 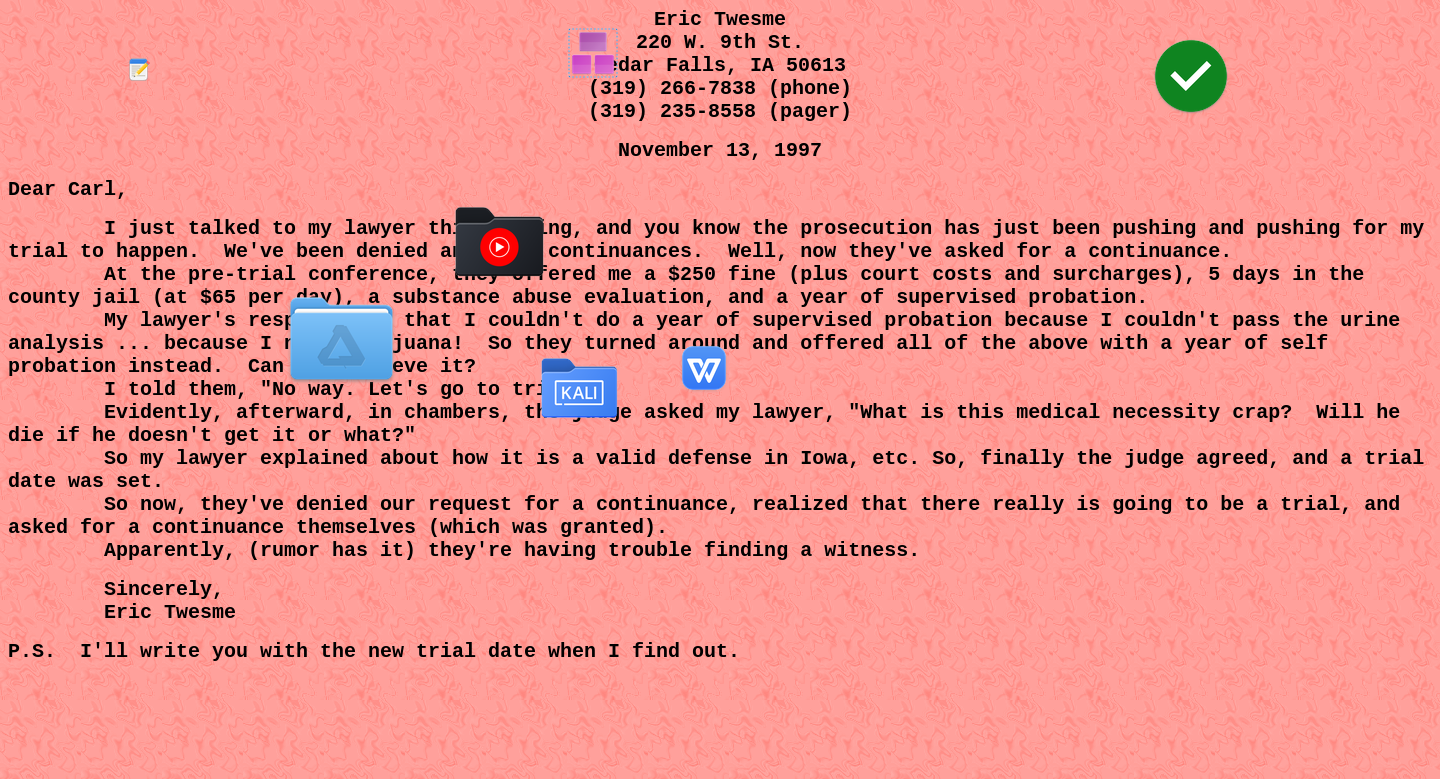 What do you see at coordinates (499, 244) in the screenshot?
I see `open youtube music downloads folder` at bounding box center [499, 244].